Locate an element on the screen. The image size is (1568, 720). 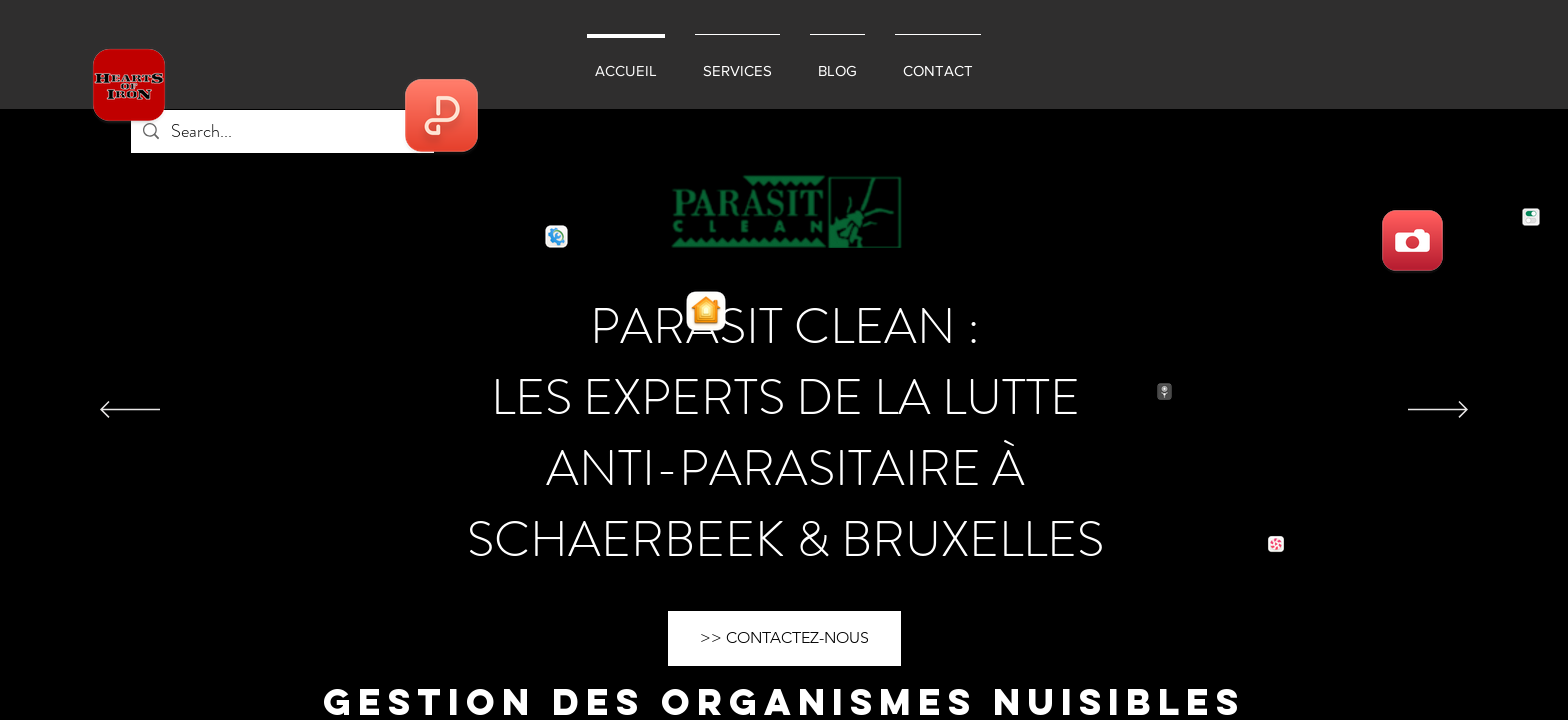
open the backups application is located at coordinates (1164, 391).